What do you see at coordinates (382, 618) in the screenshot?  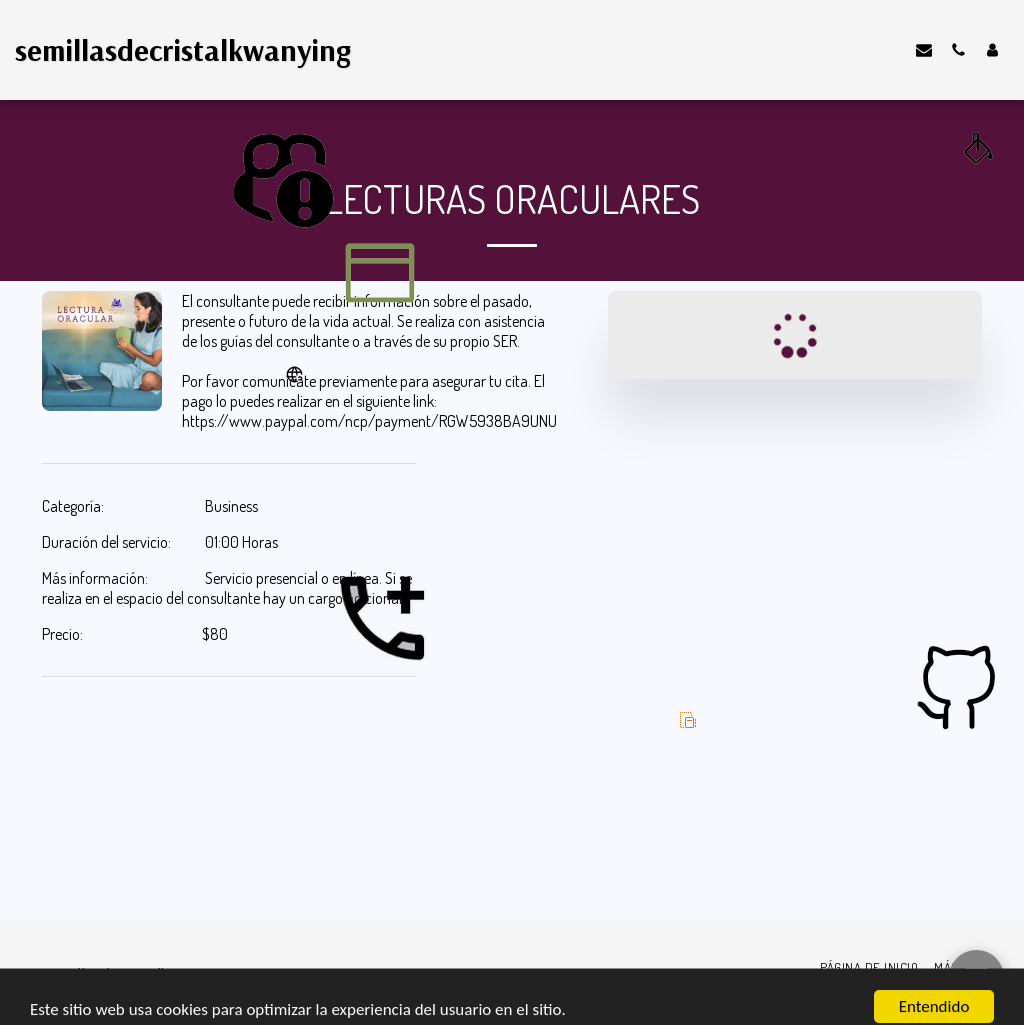 I see `add a new contact to your phone` at bounding box center [382, 618].